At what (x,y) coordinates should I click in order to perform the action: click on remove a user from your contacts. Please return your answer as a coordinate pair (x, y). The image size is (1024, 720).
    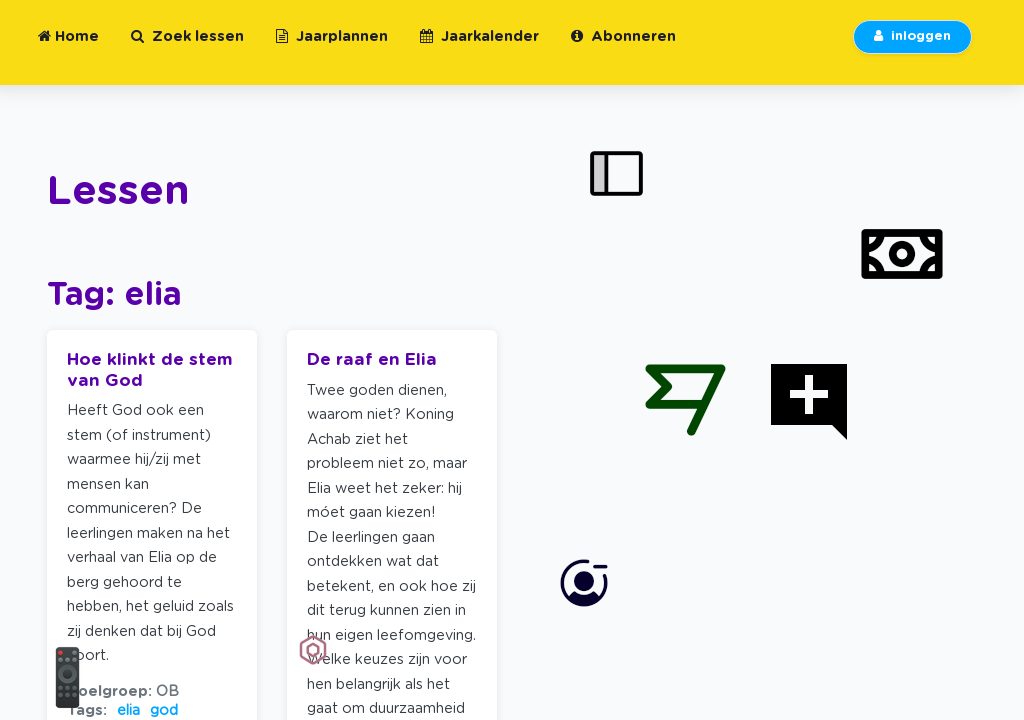
    Looking at the image, I should click on (584, 583).